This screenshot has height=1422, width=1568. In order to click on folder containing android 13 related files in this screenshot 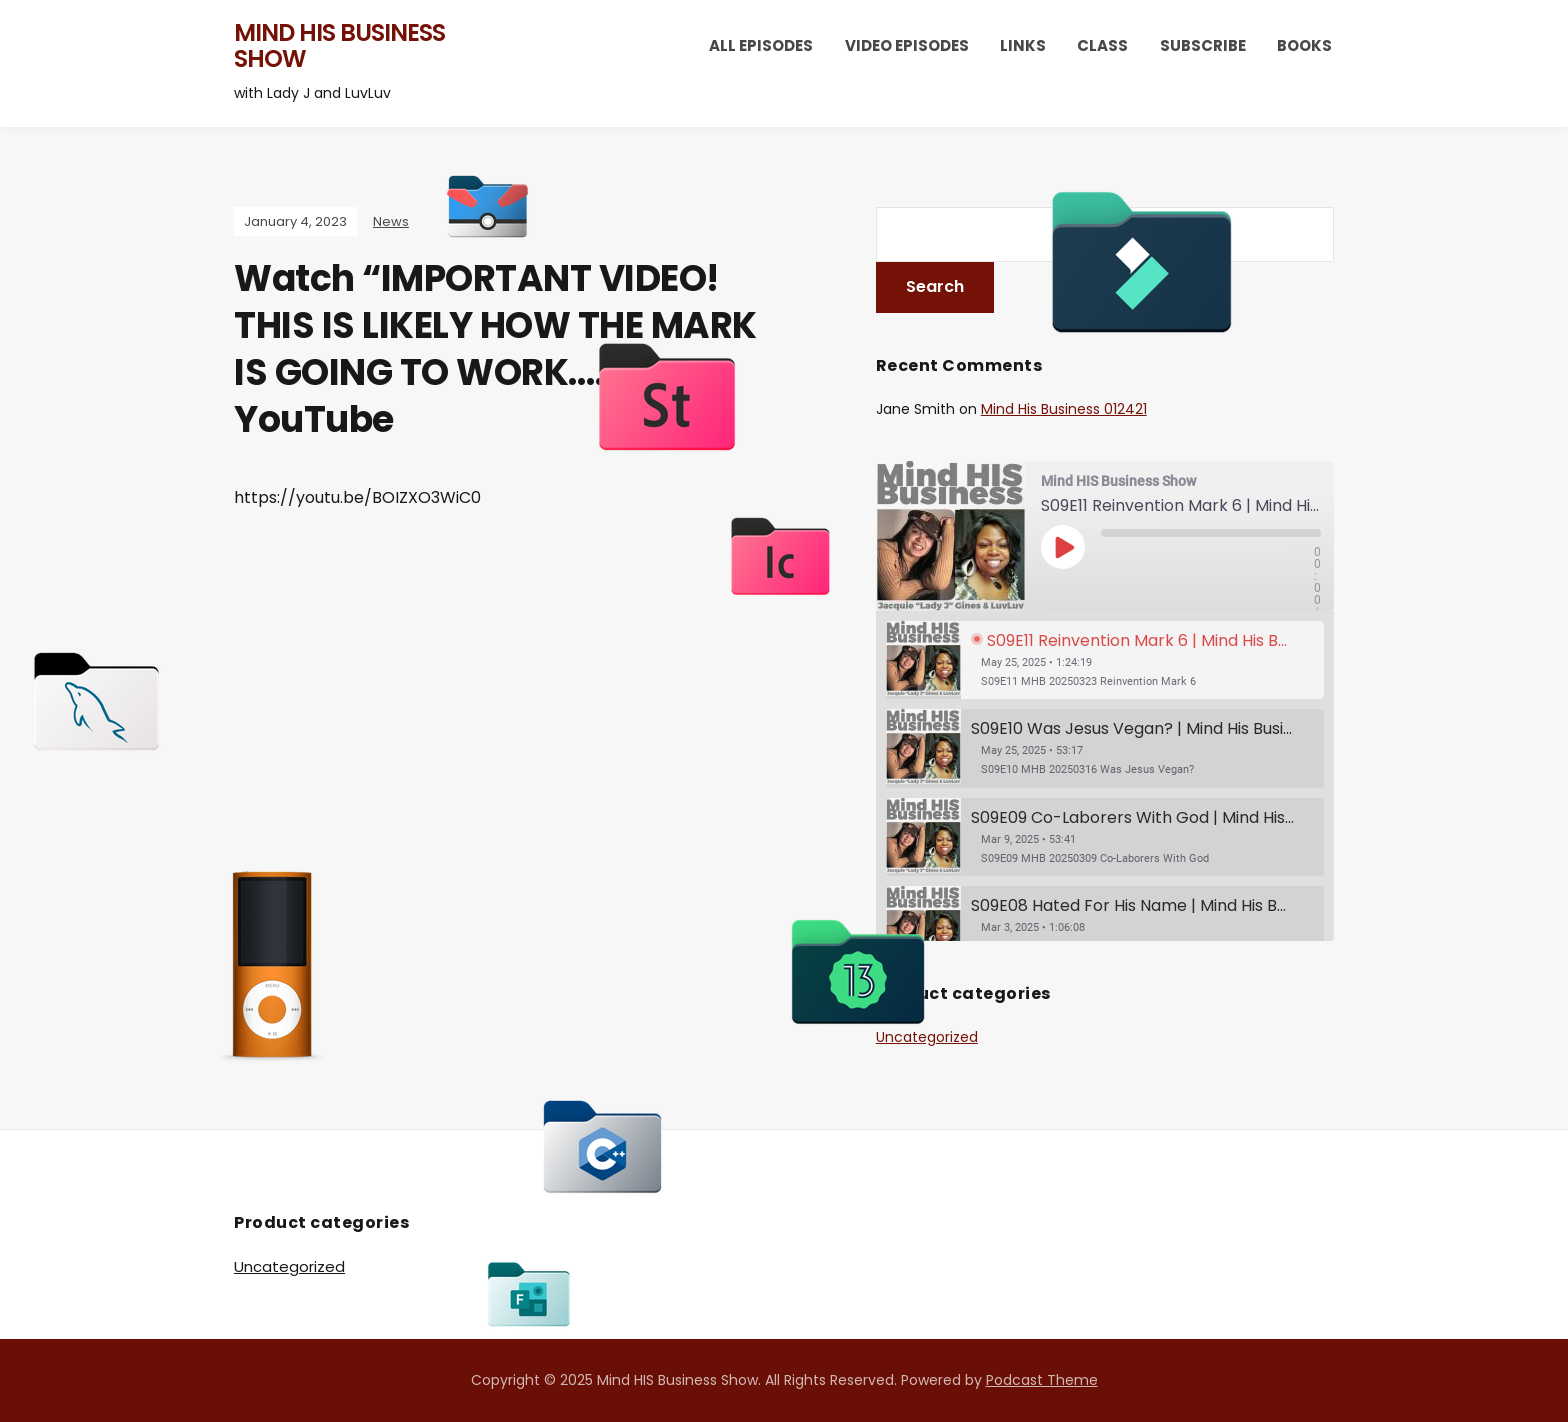, I will do `click(857, 975)`.